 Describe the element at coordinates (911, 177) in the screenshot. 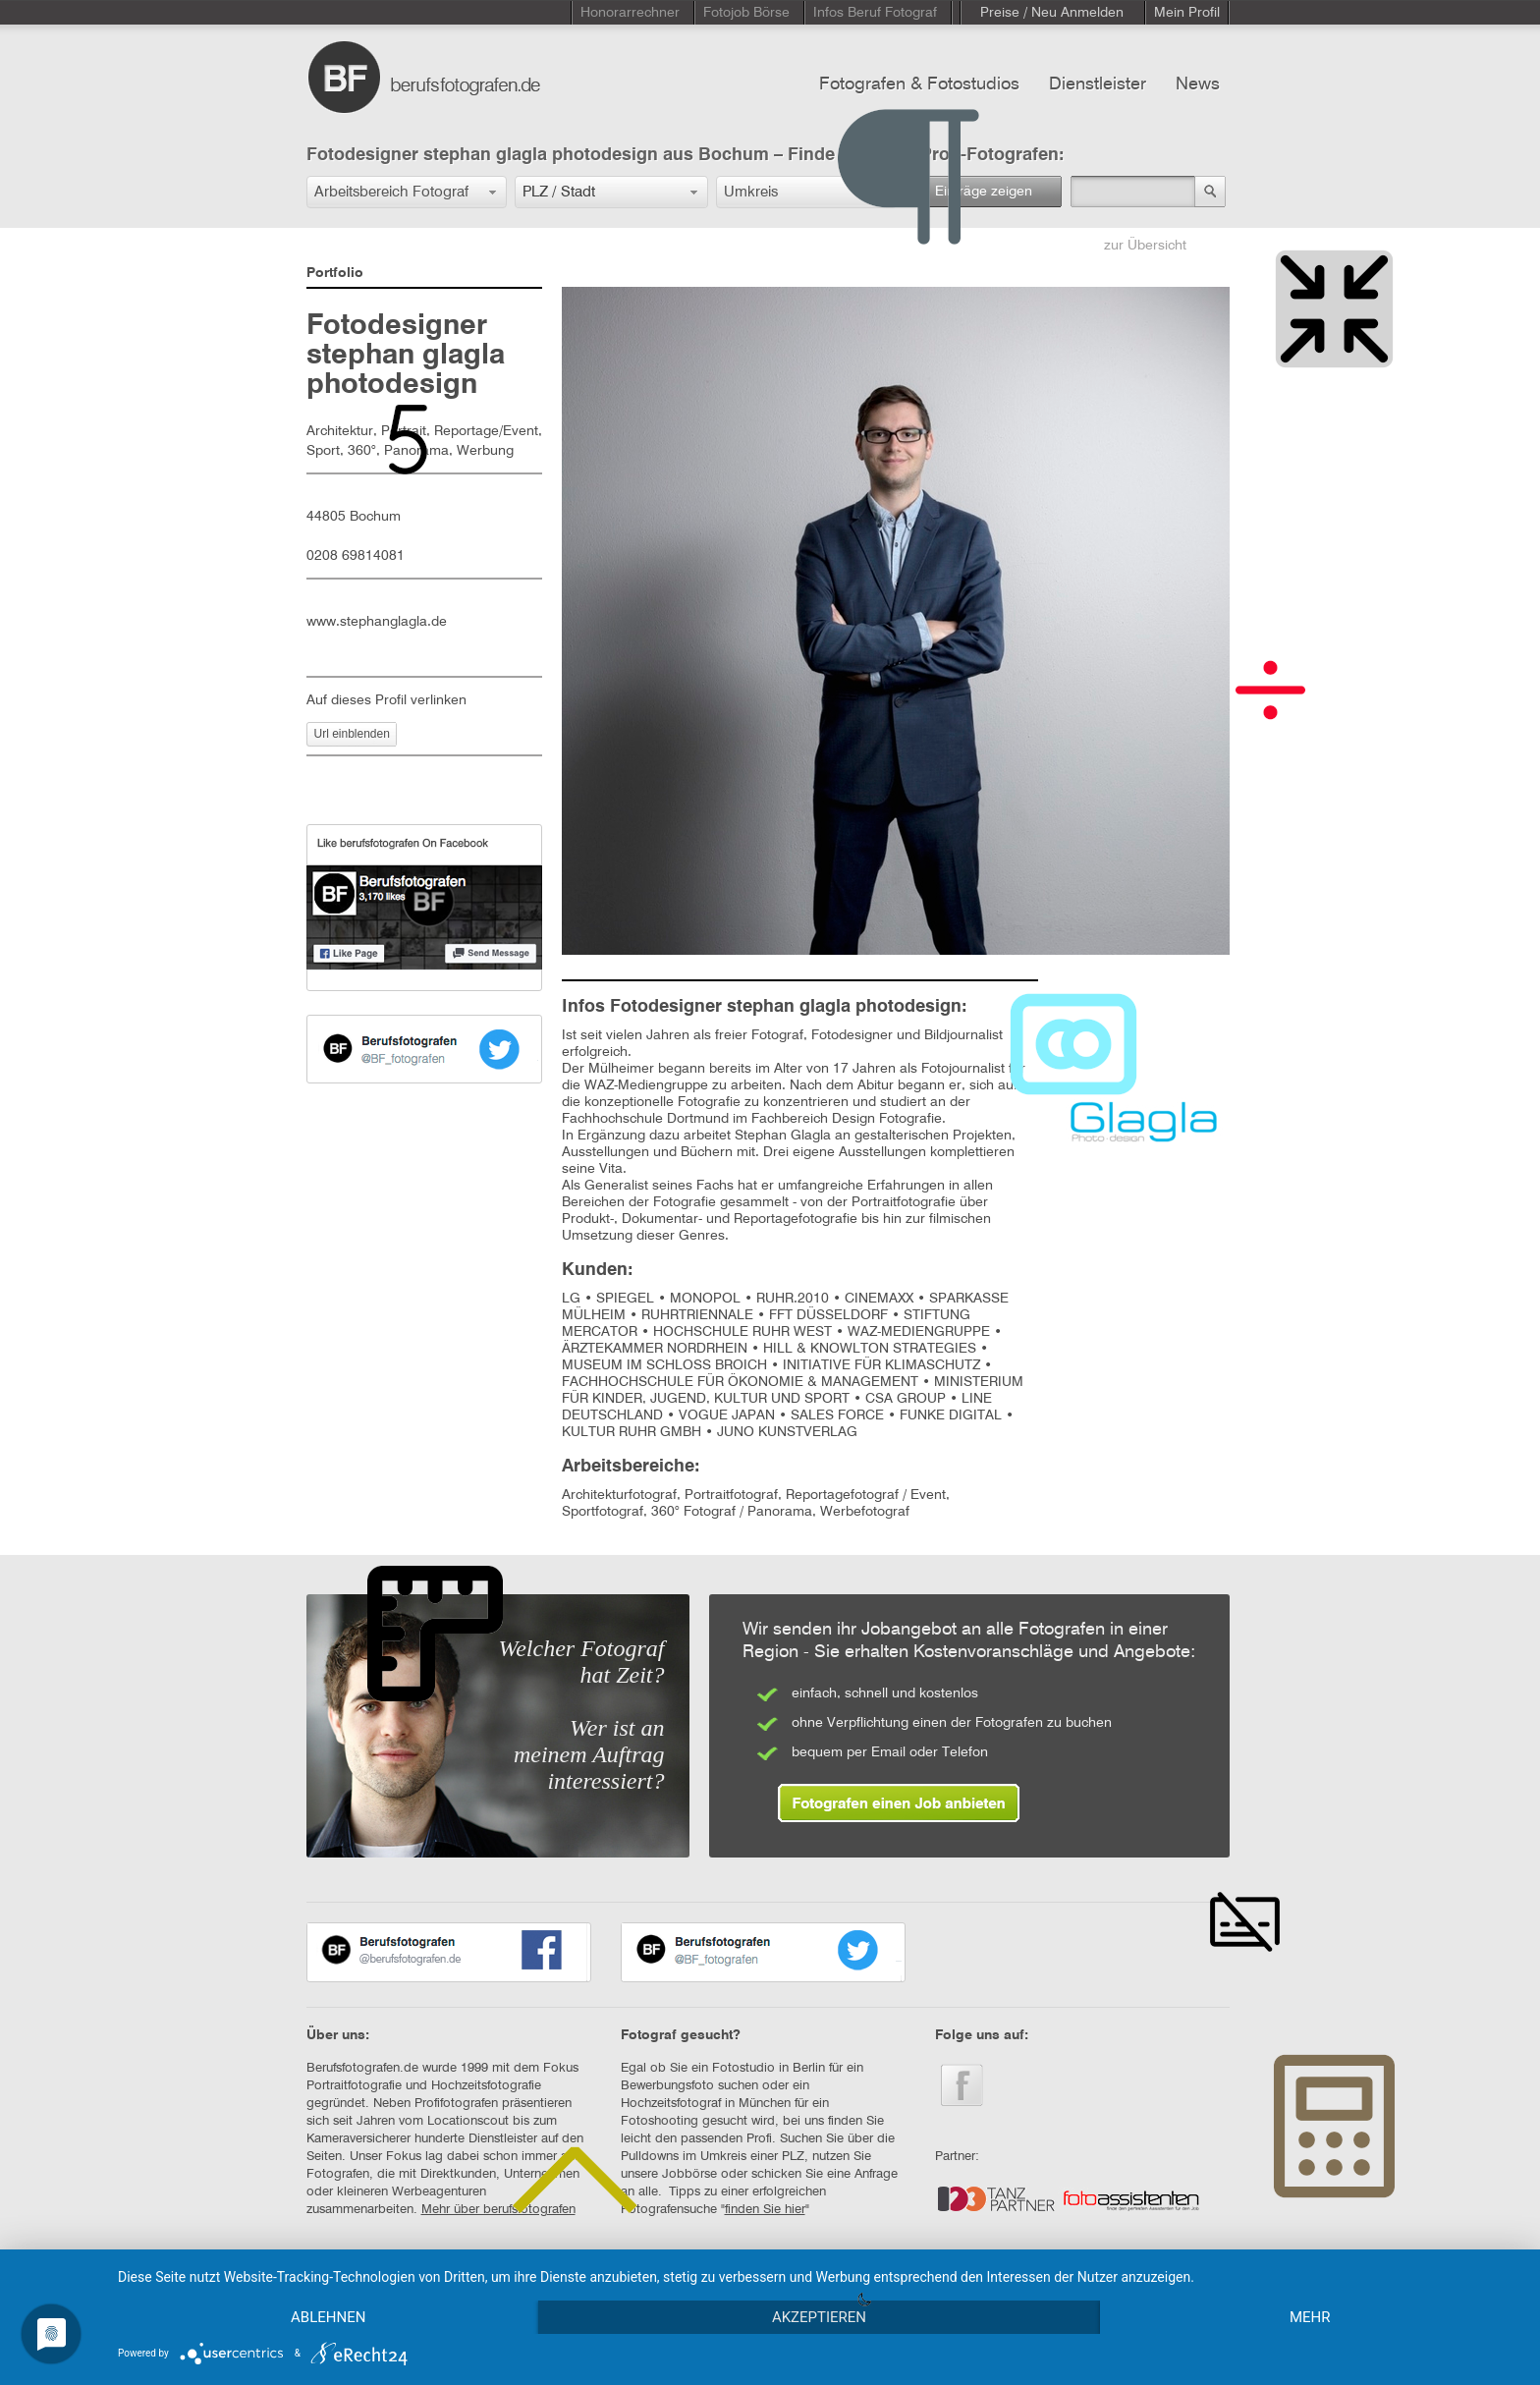

I see `toggle paragraph formatting` at that location.